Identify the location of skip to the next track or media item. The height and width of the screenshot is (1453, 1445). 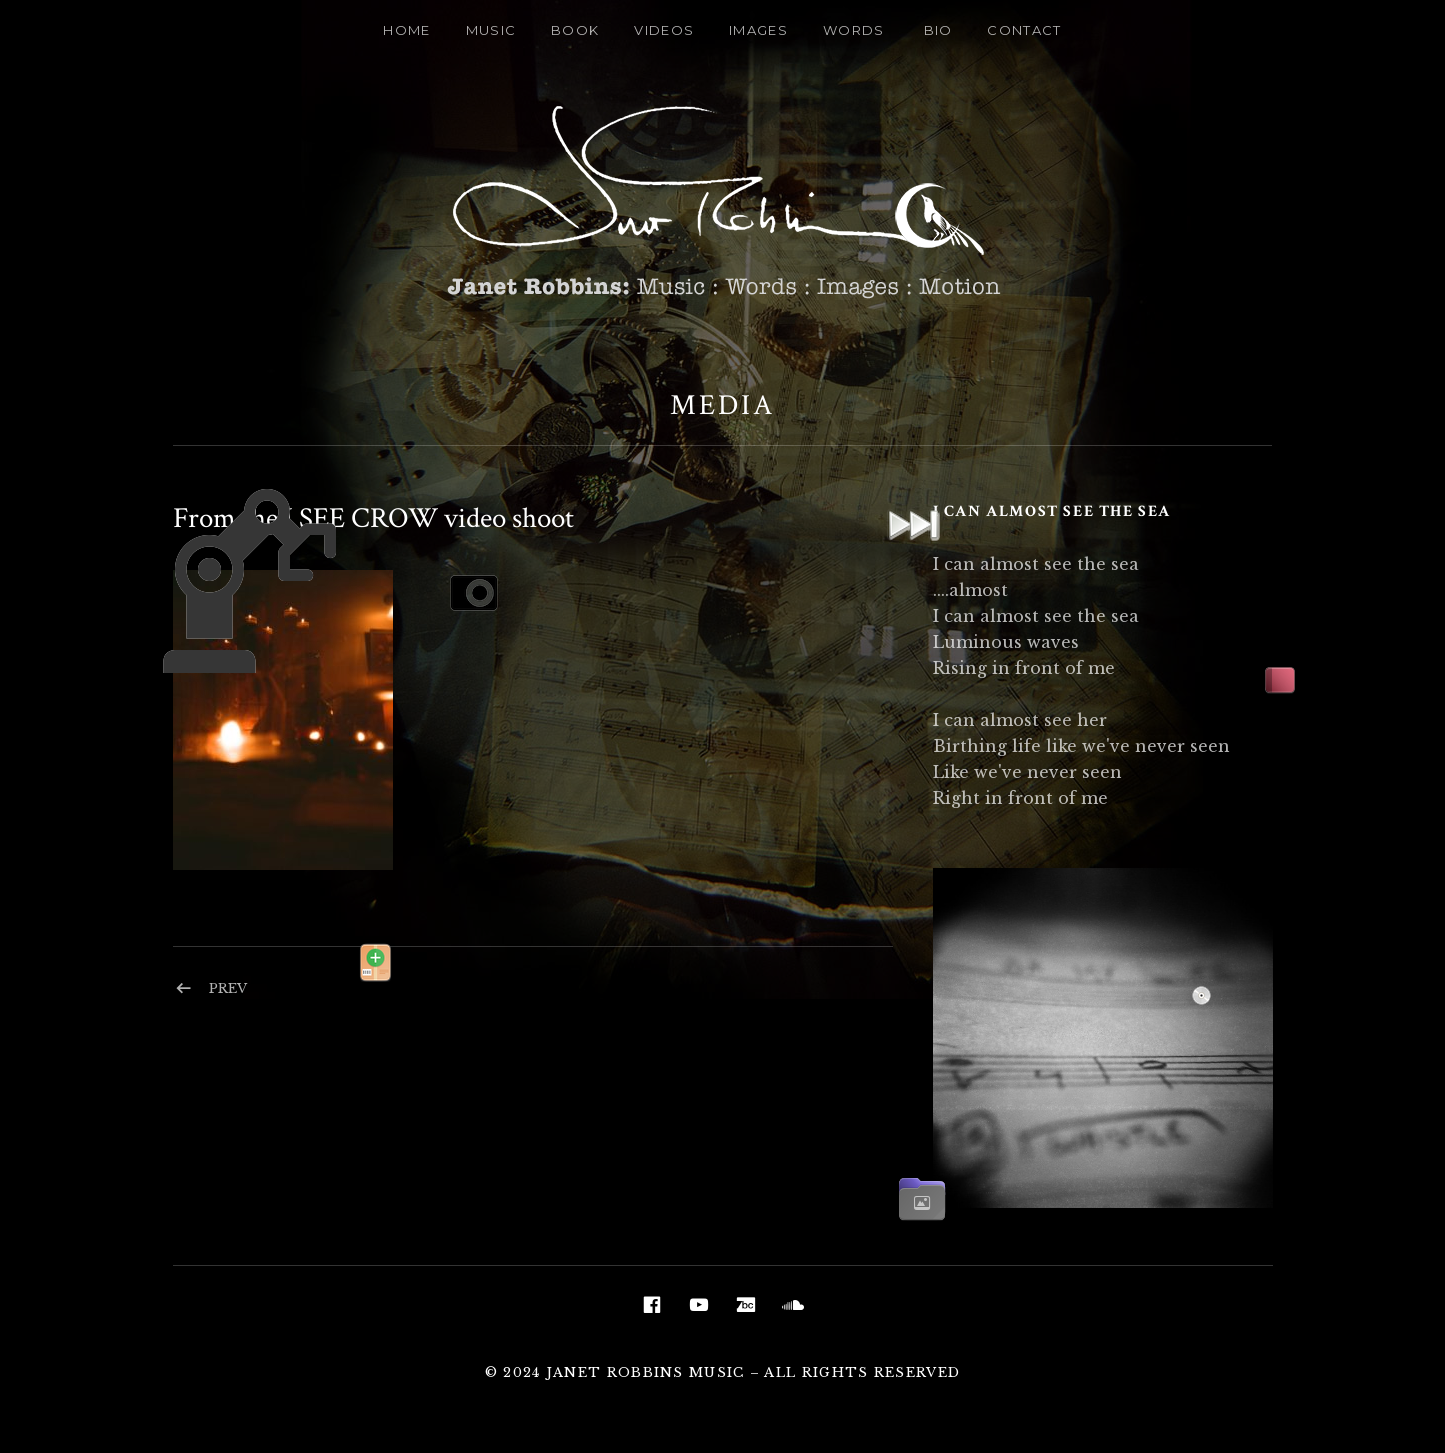
(913, 524).